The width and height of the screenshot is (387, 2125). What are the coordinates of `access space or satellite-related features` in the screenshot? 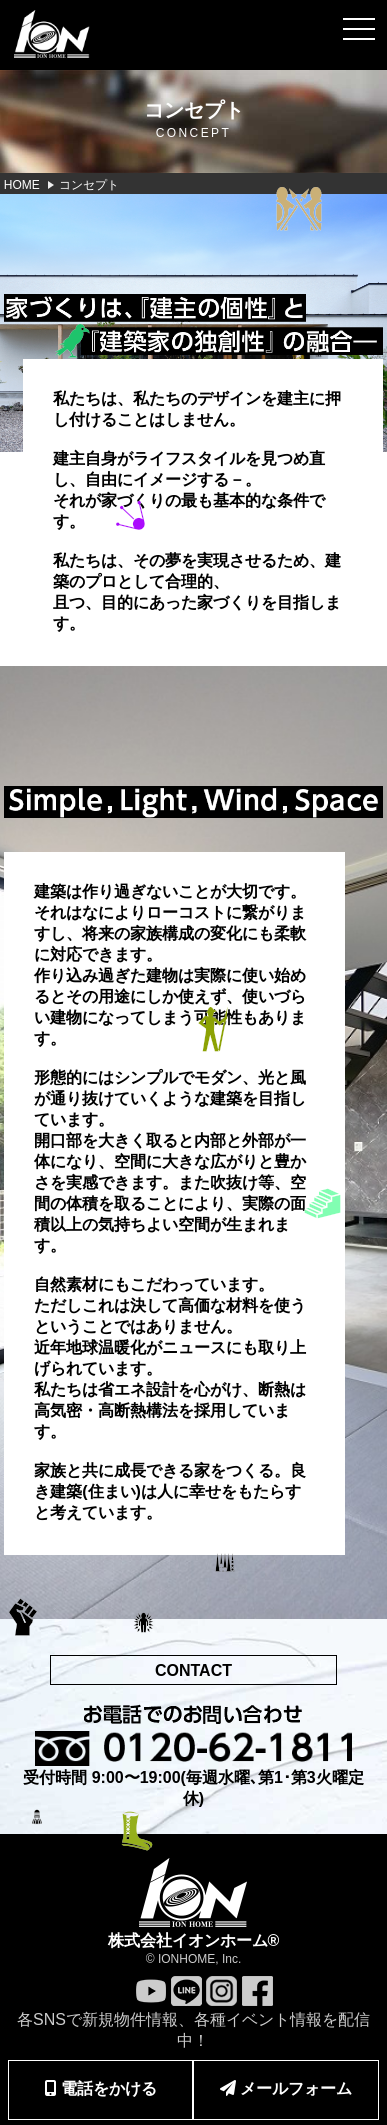 It's located at (130, 515).